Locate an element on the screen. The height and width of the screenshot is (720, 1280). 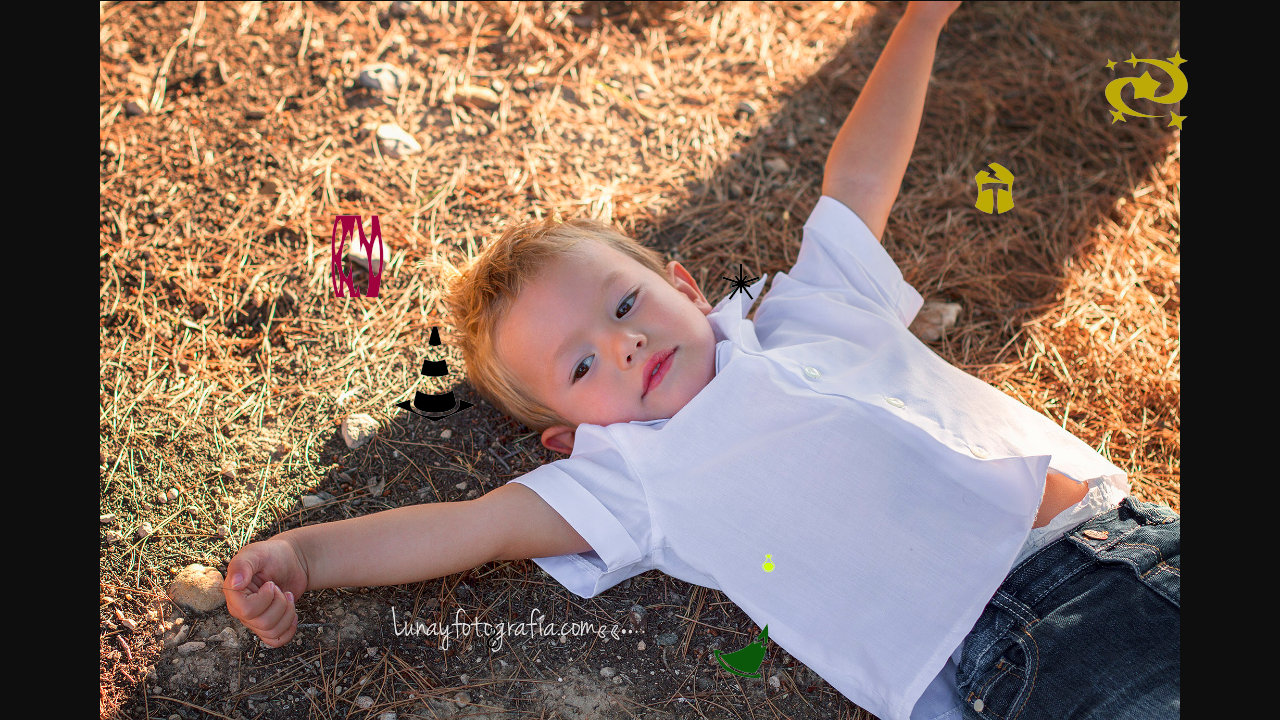
indicates poison status effect on character is located at coordinates (492, 637).